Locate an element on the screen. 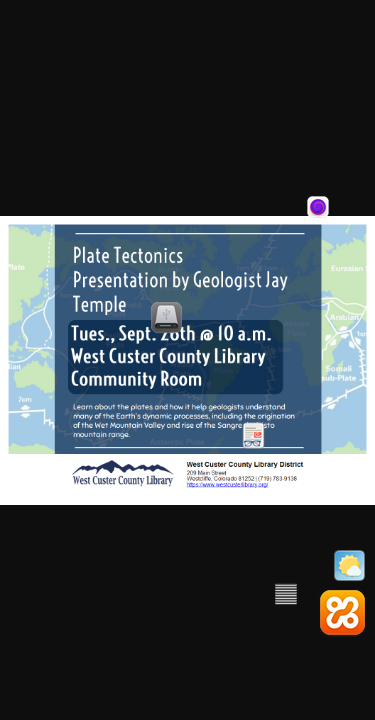 This screenshot has width=375, height=720. justify text to fill both margins is located at coordinates (286, 594).